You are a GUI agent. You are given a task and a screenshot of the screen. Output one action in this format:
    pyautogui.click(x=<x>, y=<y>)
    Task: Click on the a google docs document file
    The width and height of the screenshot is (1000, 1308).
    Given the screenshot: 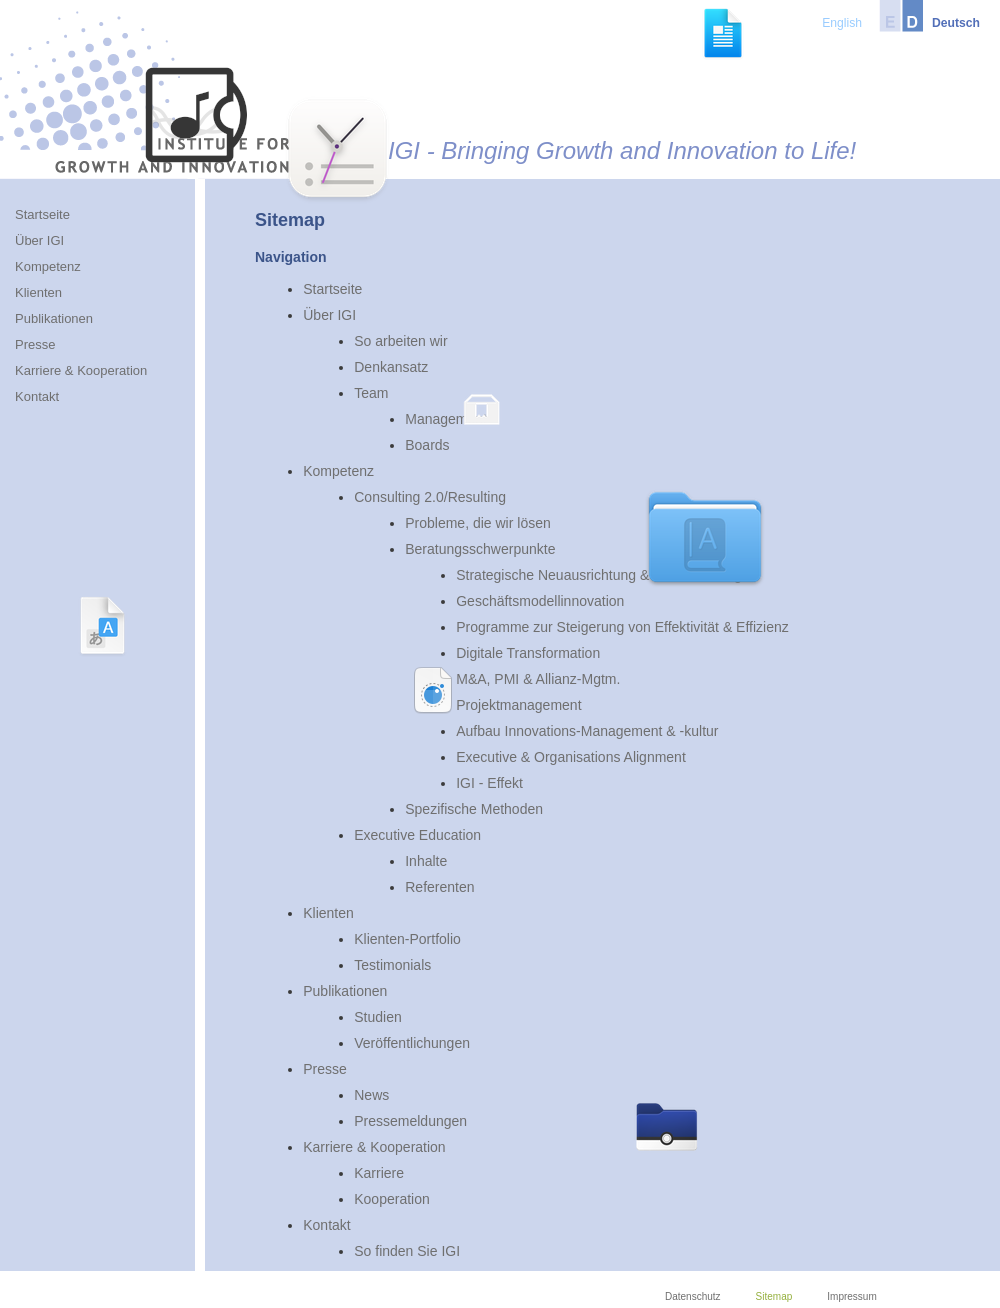 What is the action you would take?
    pyautogui.click(x=723, y=34)
    